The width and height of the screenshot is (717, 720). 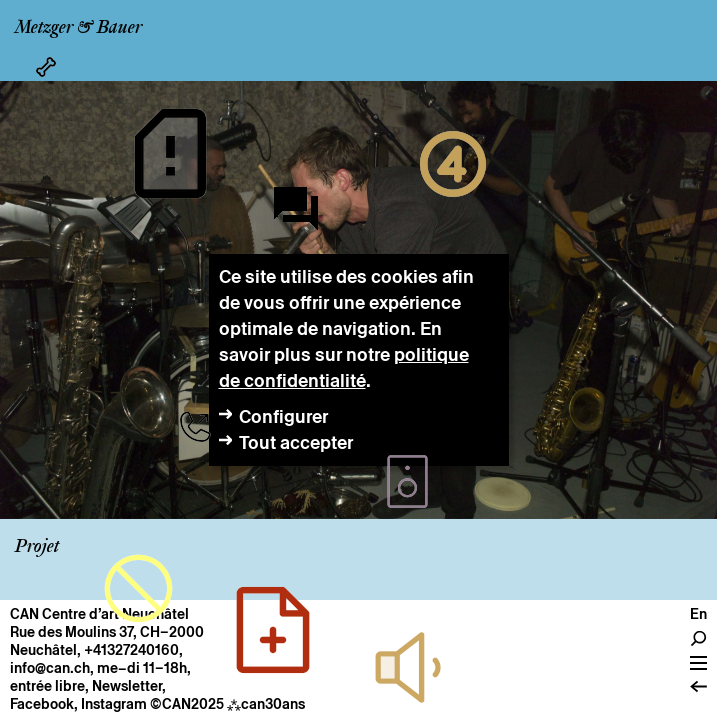 I want to click on open discussion forum or community chat, so click(x=296, y=209).